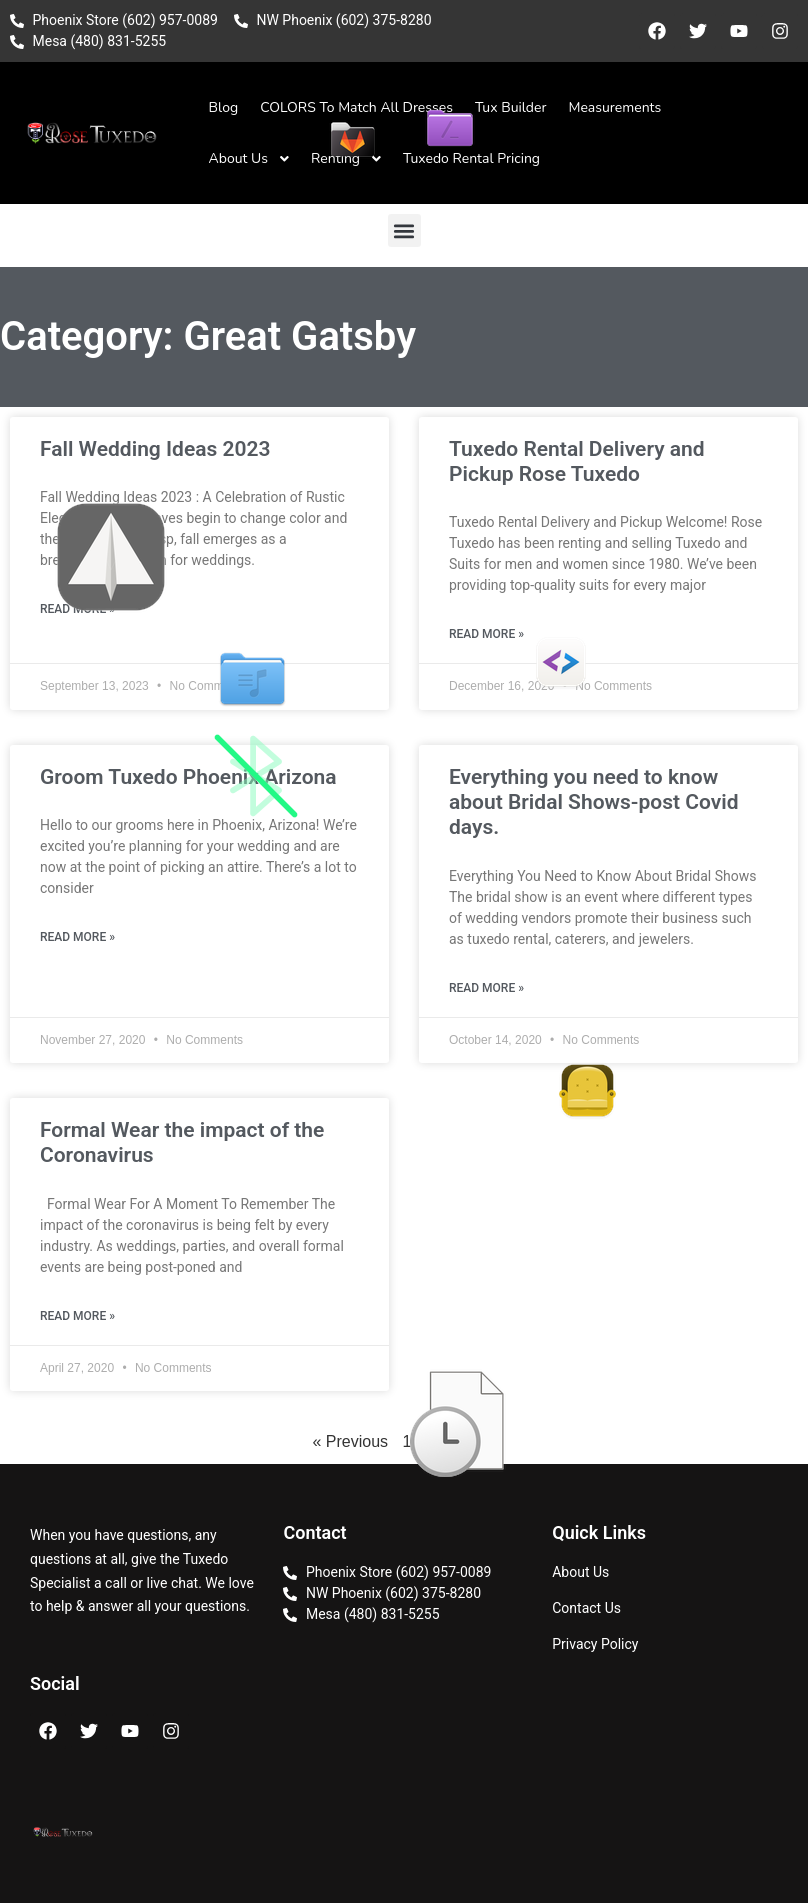 The height and width of the screenshot is (1903, 808). What do you see at coordinates (561, 662) in the screenshot?
I see `open smartgit version control client` at bounding box center [561, 662].